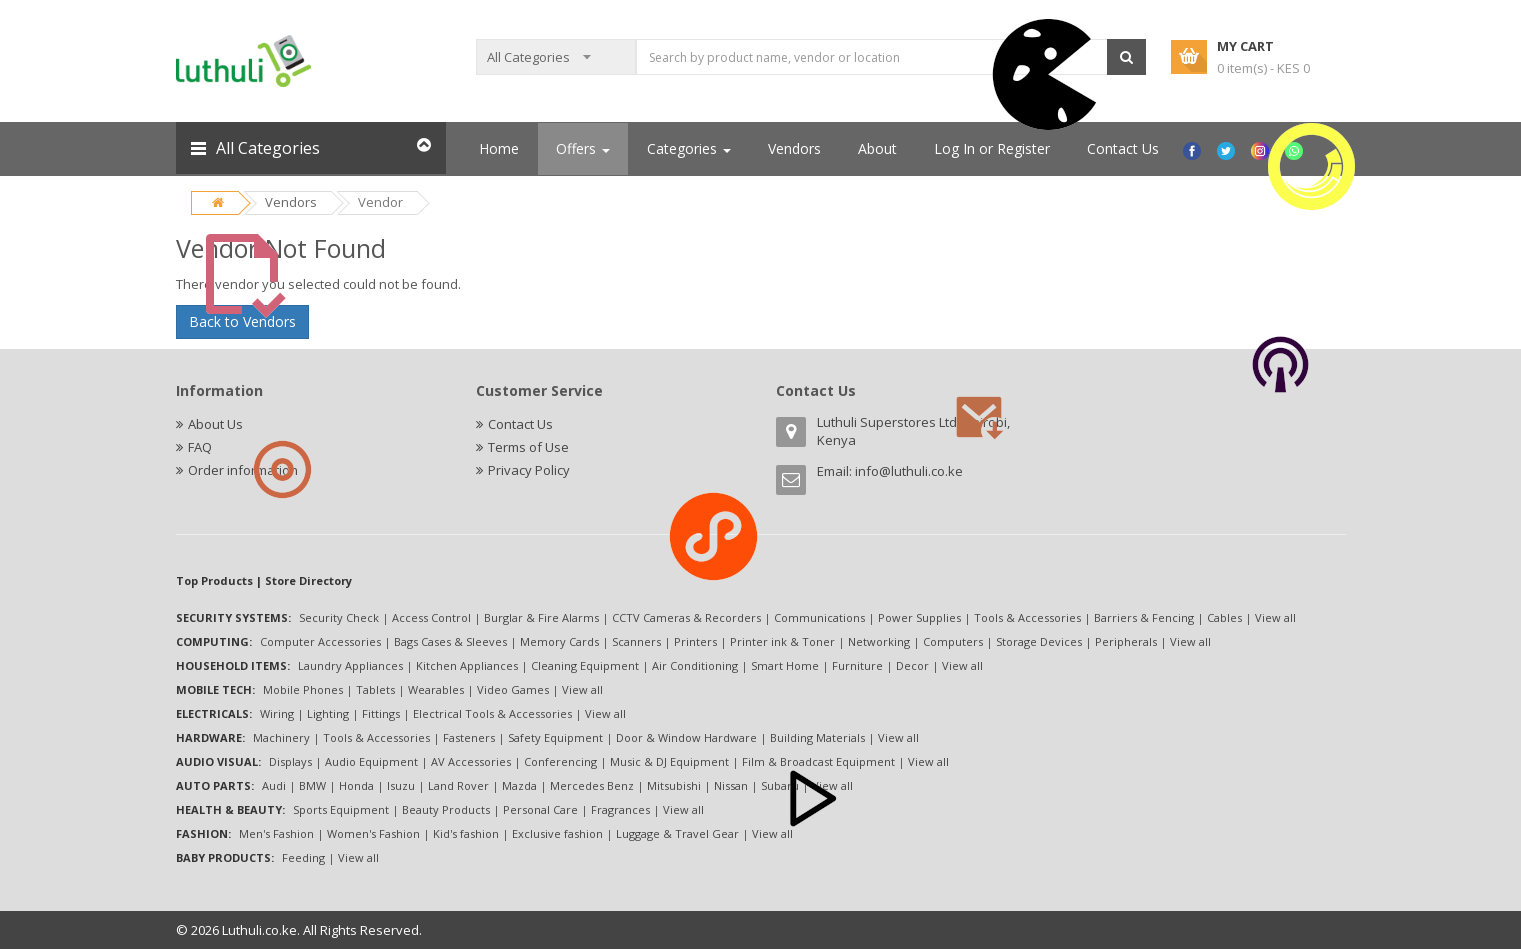  Describe the element at coordinates (1044, 74) in the screenshot. I see `cookiecutter project templating tool logo` at that location.